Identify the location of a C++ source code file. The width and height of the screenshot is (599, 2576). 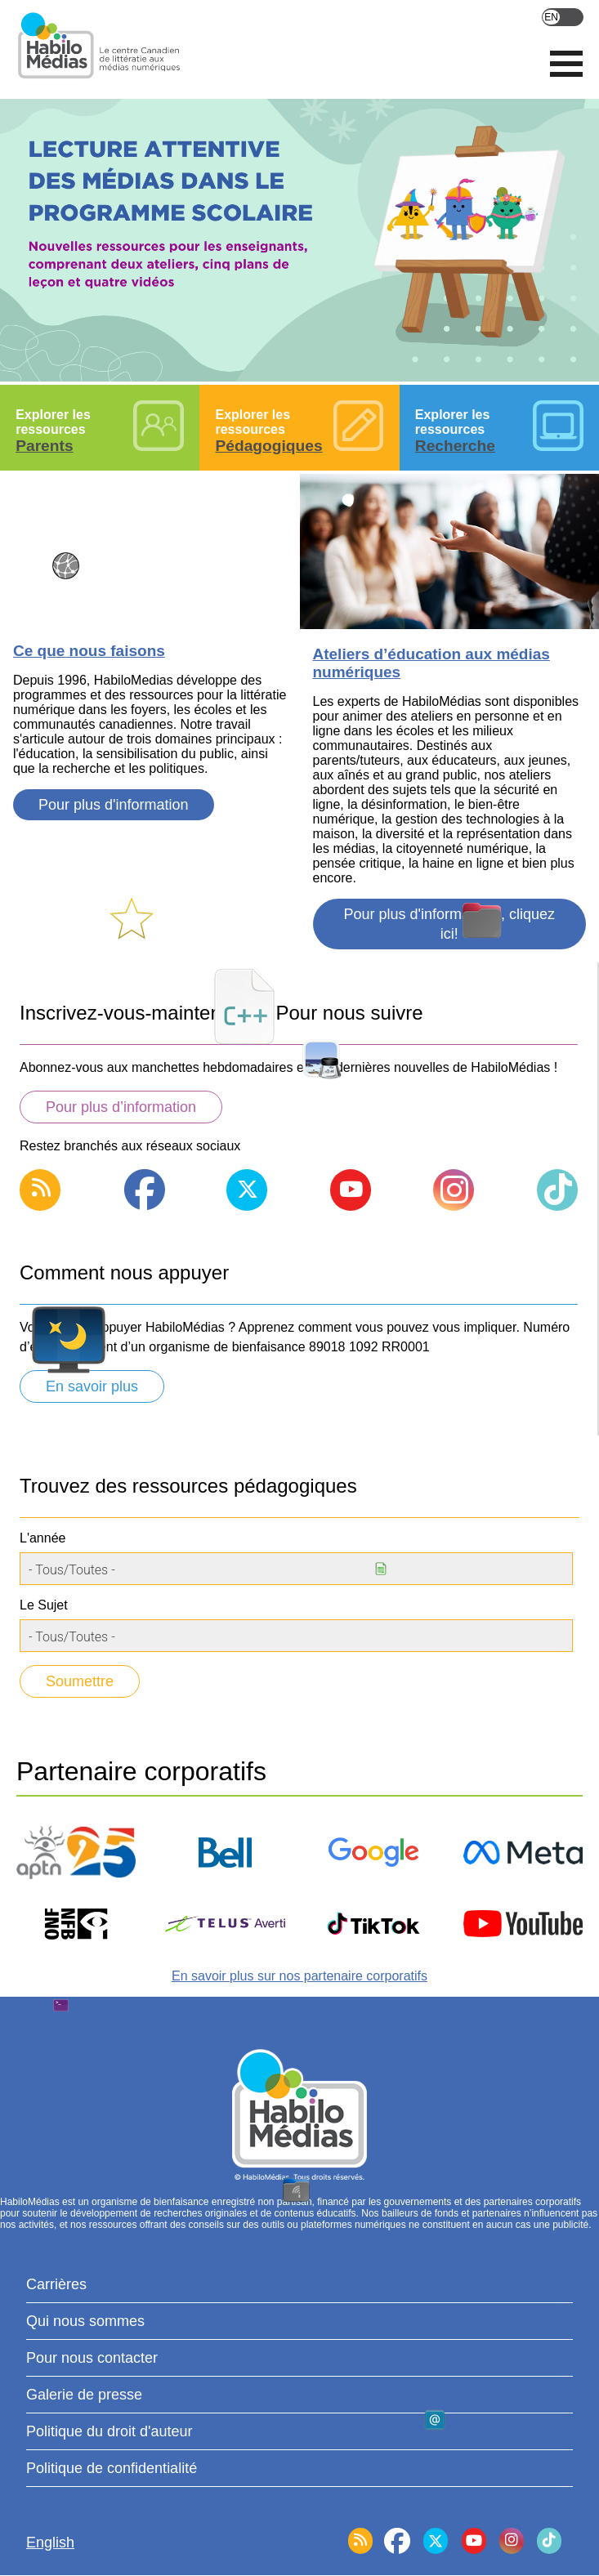
(244, 1007).